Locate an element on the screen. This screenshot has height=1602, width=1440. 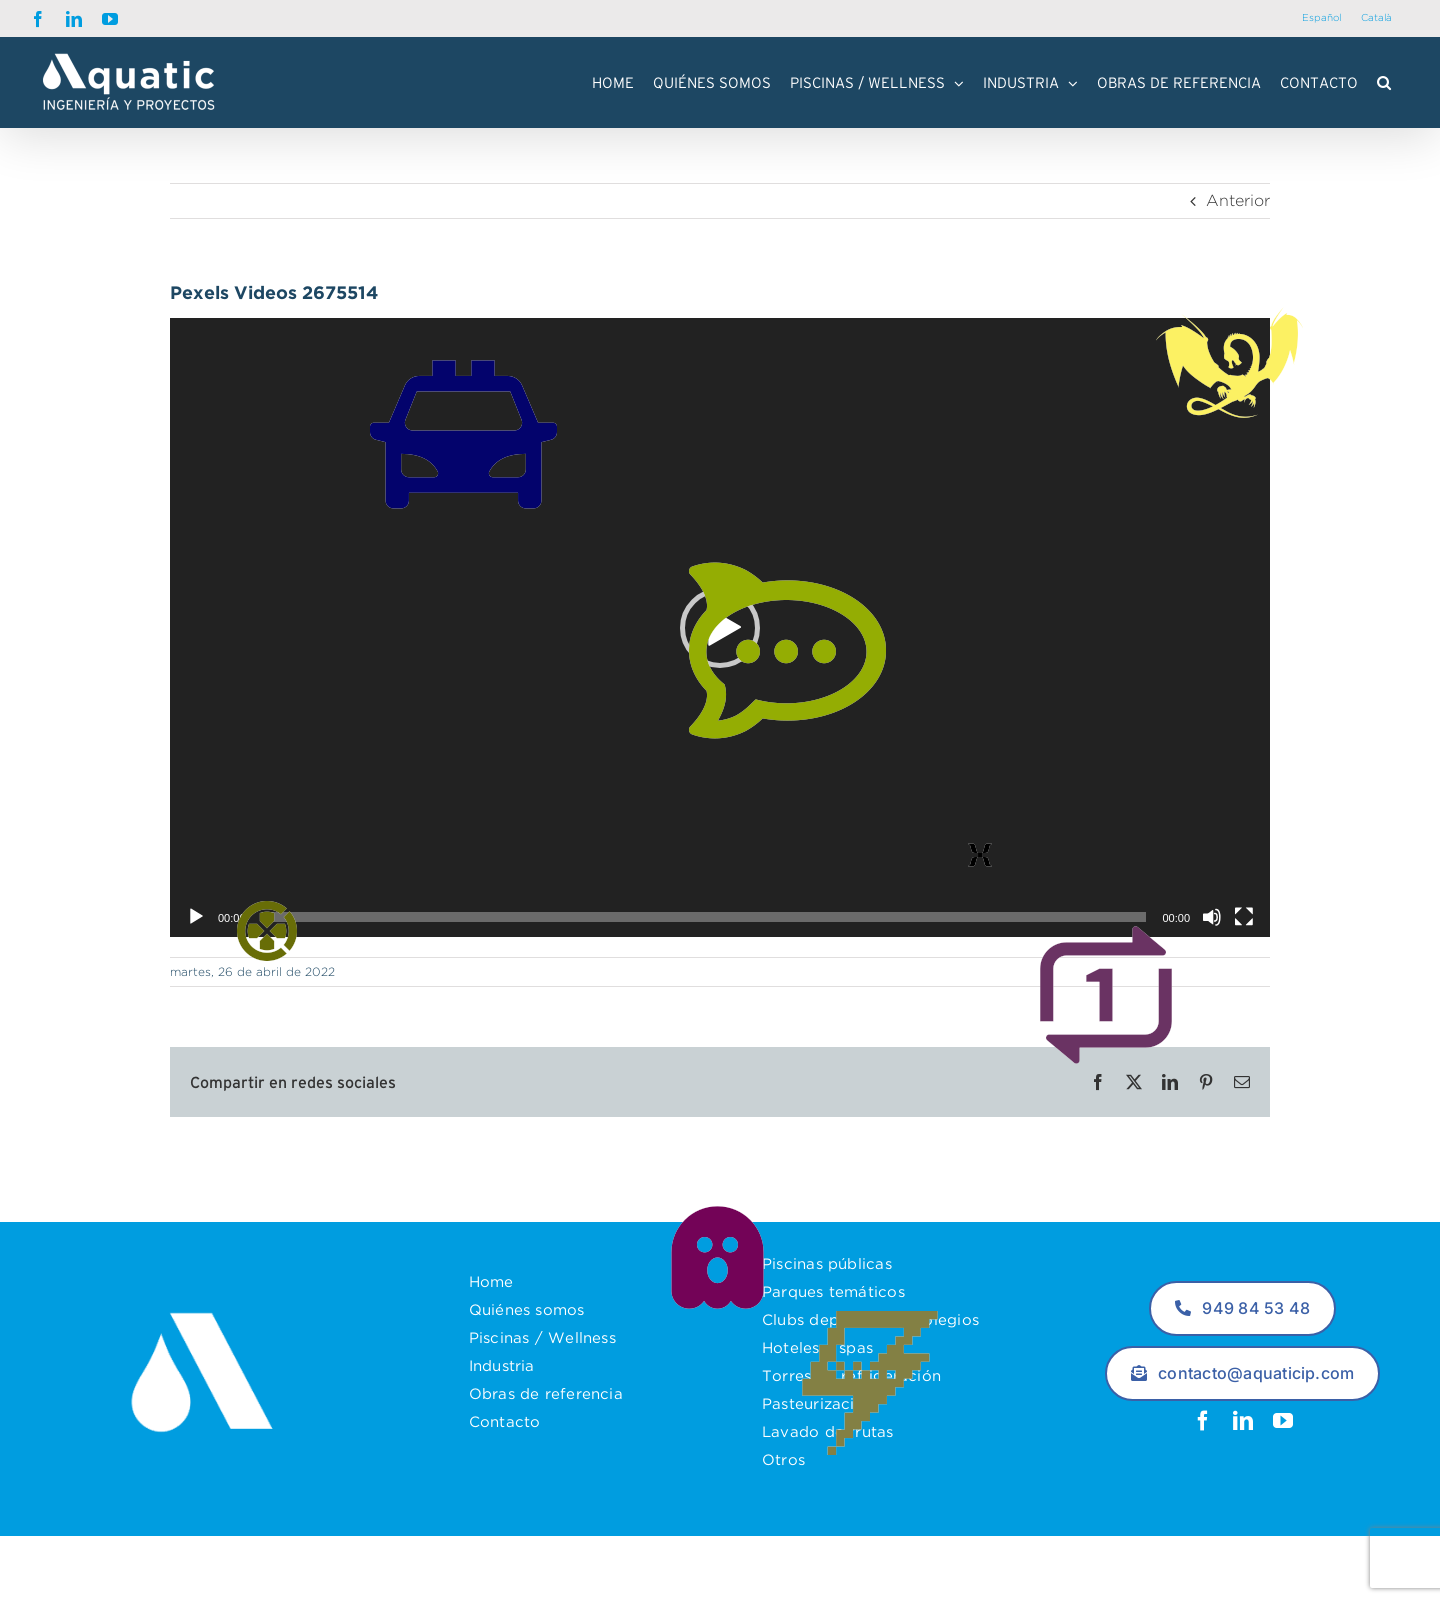
open game jolt app or website is located at coordinates (870, 1383).